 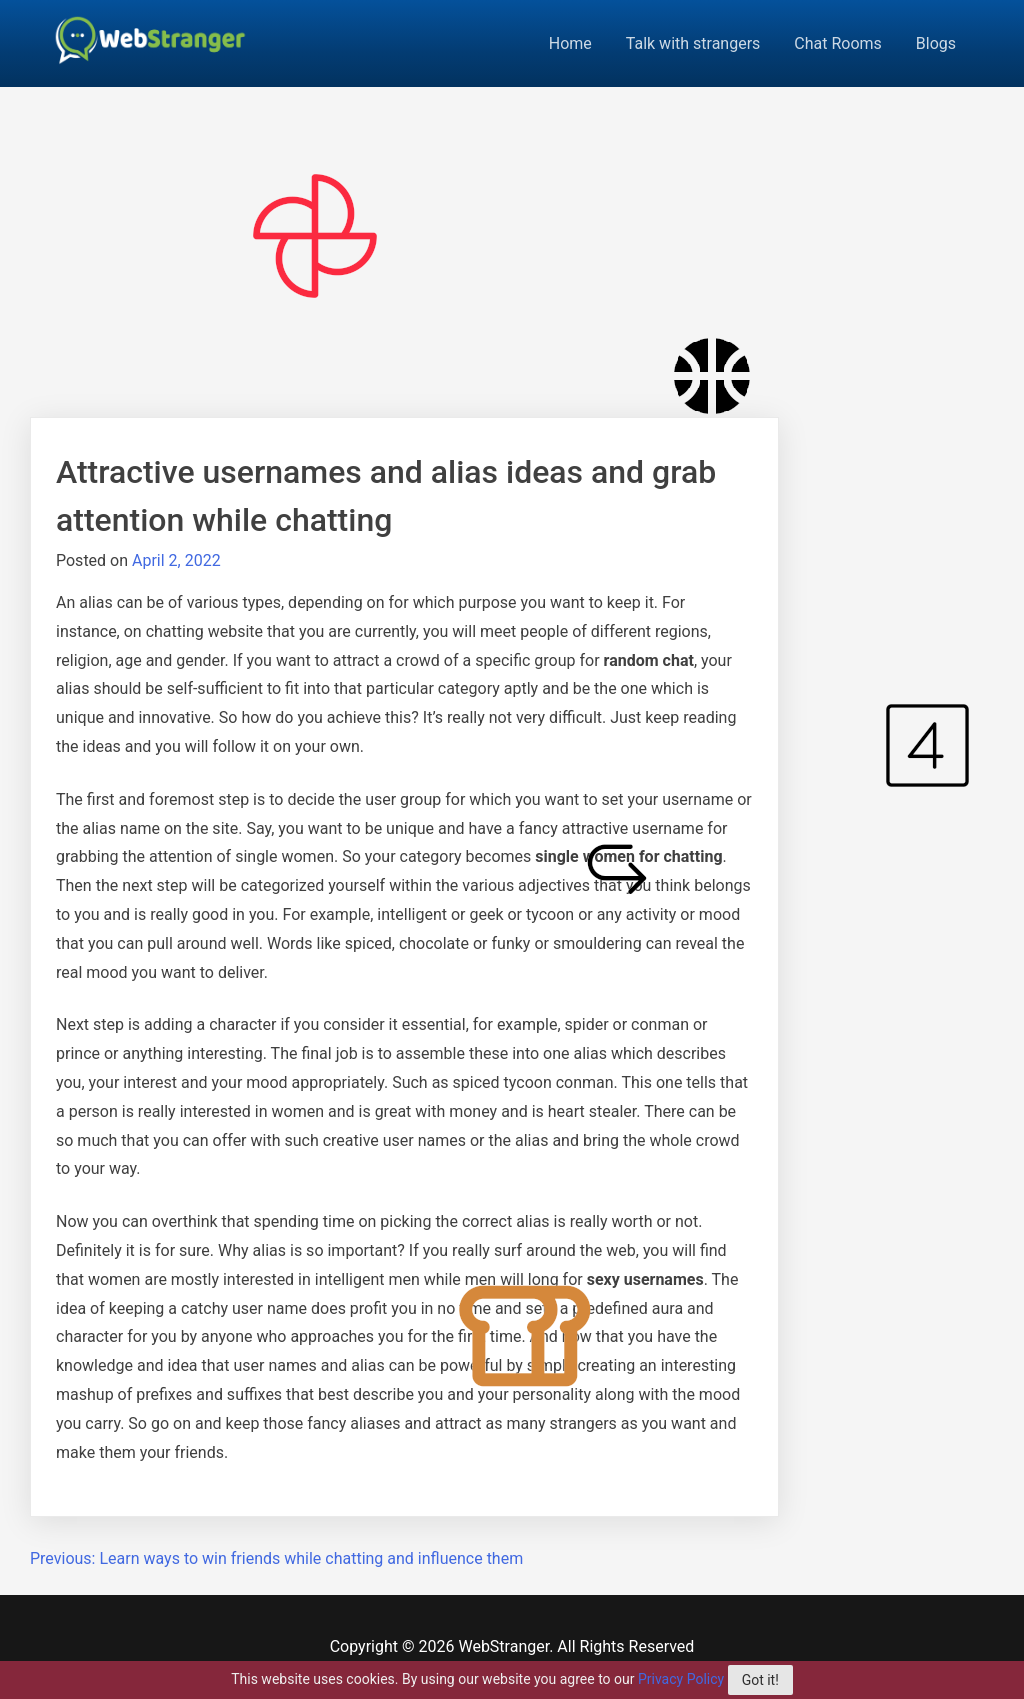 What do you see at coordinates (617, 867) in the screenshot?
I see `redo last action` at bounding box center [617, 867].